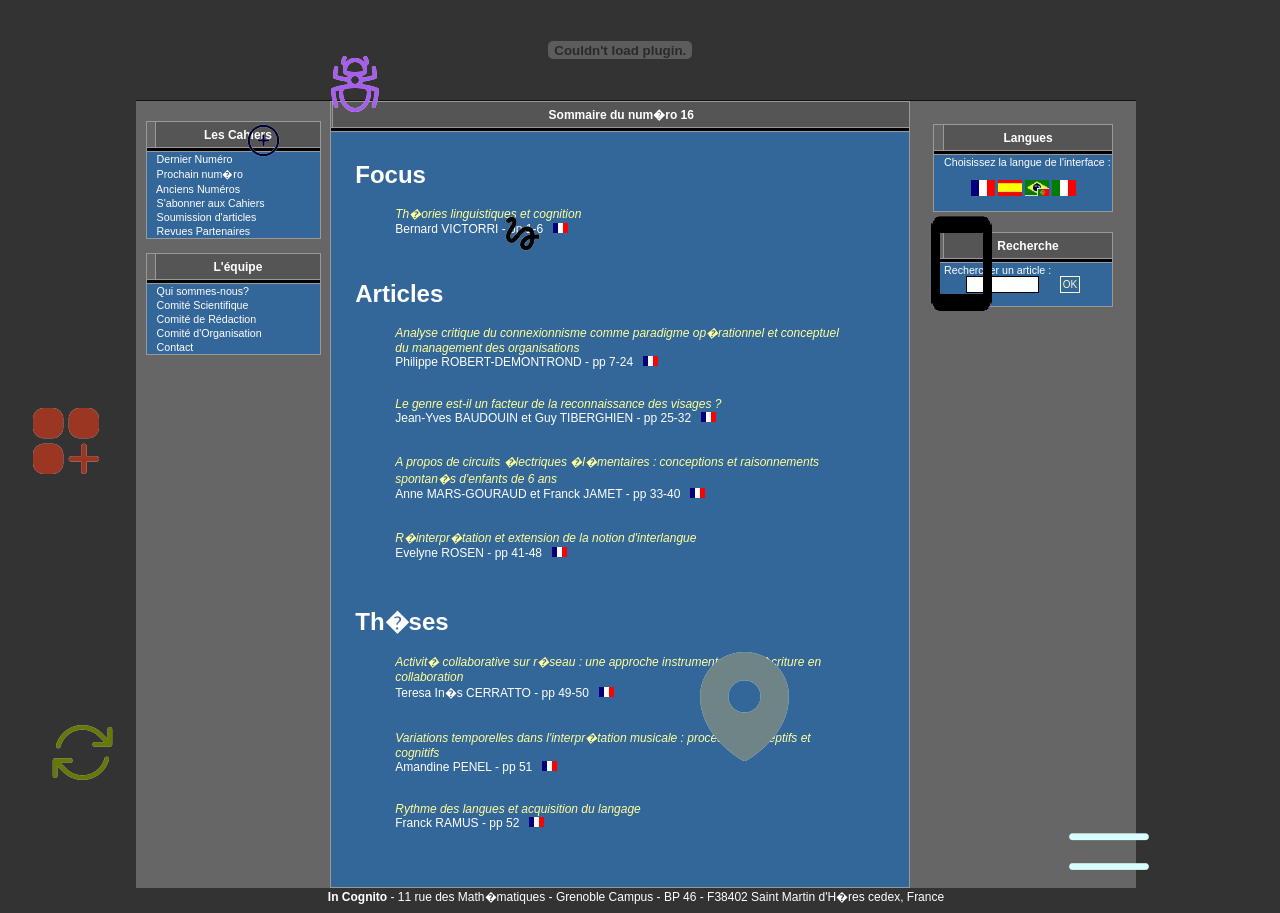  What do you see at coordinates (744, 704) in the screenshot?
I see `view location on map` at bounding box center [744, 704].